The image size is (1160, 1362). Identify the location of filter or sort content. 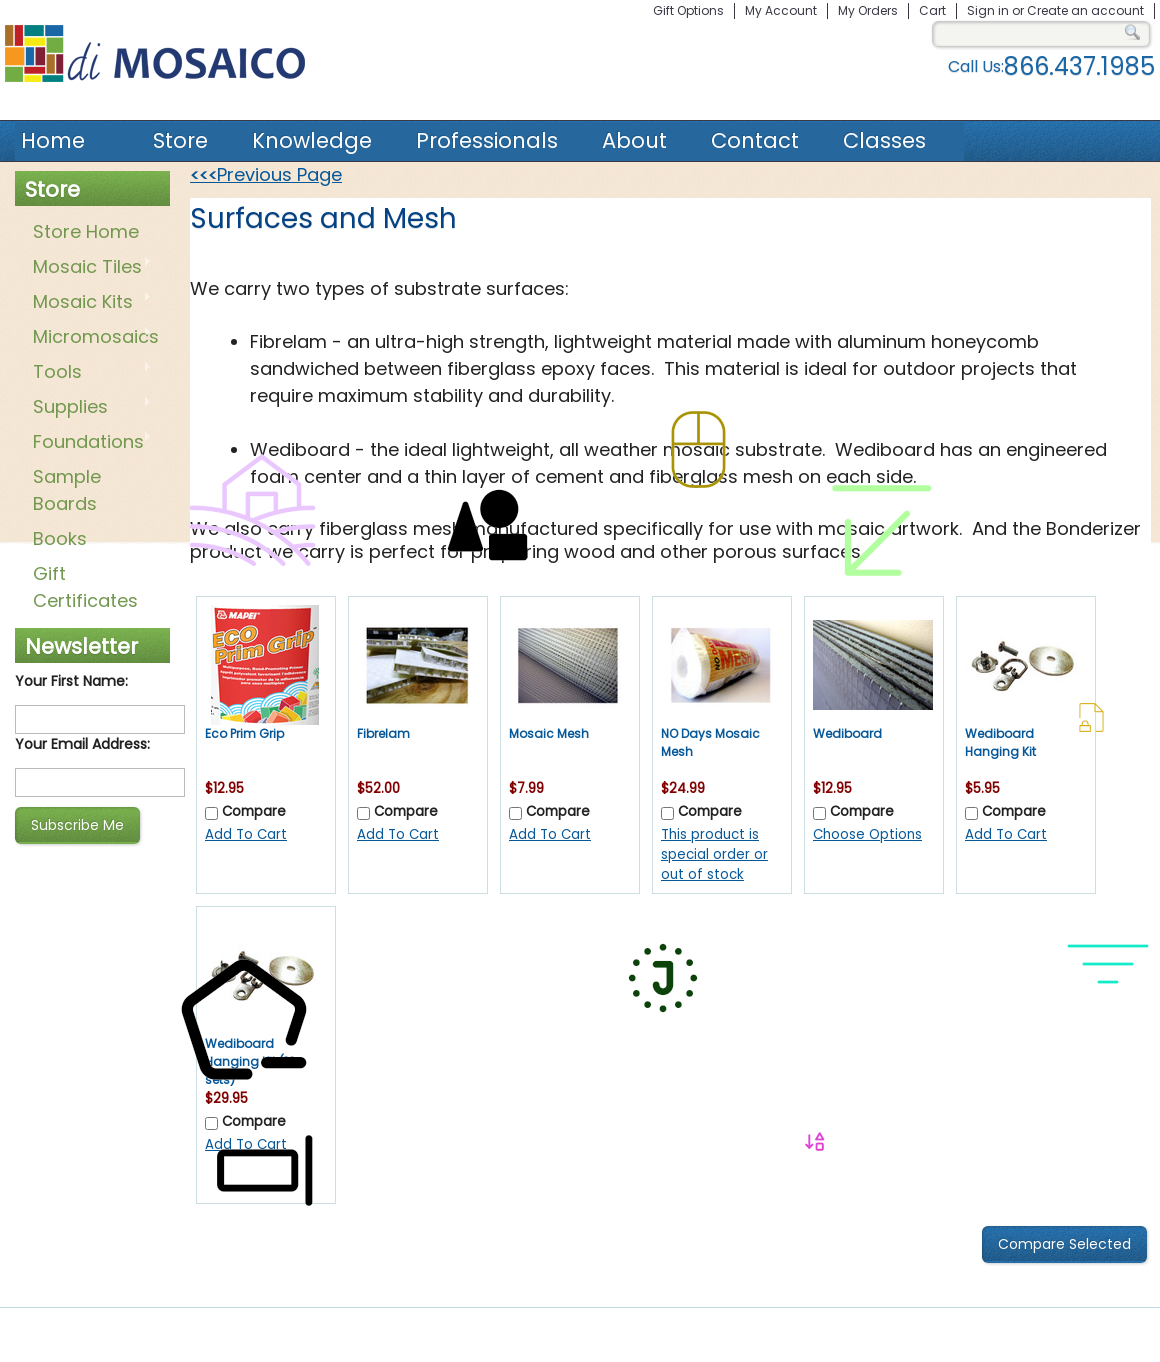
(1108, 961).